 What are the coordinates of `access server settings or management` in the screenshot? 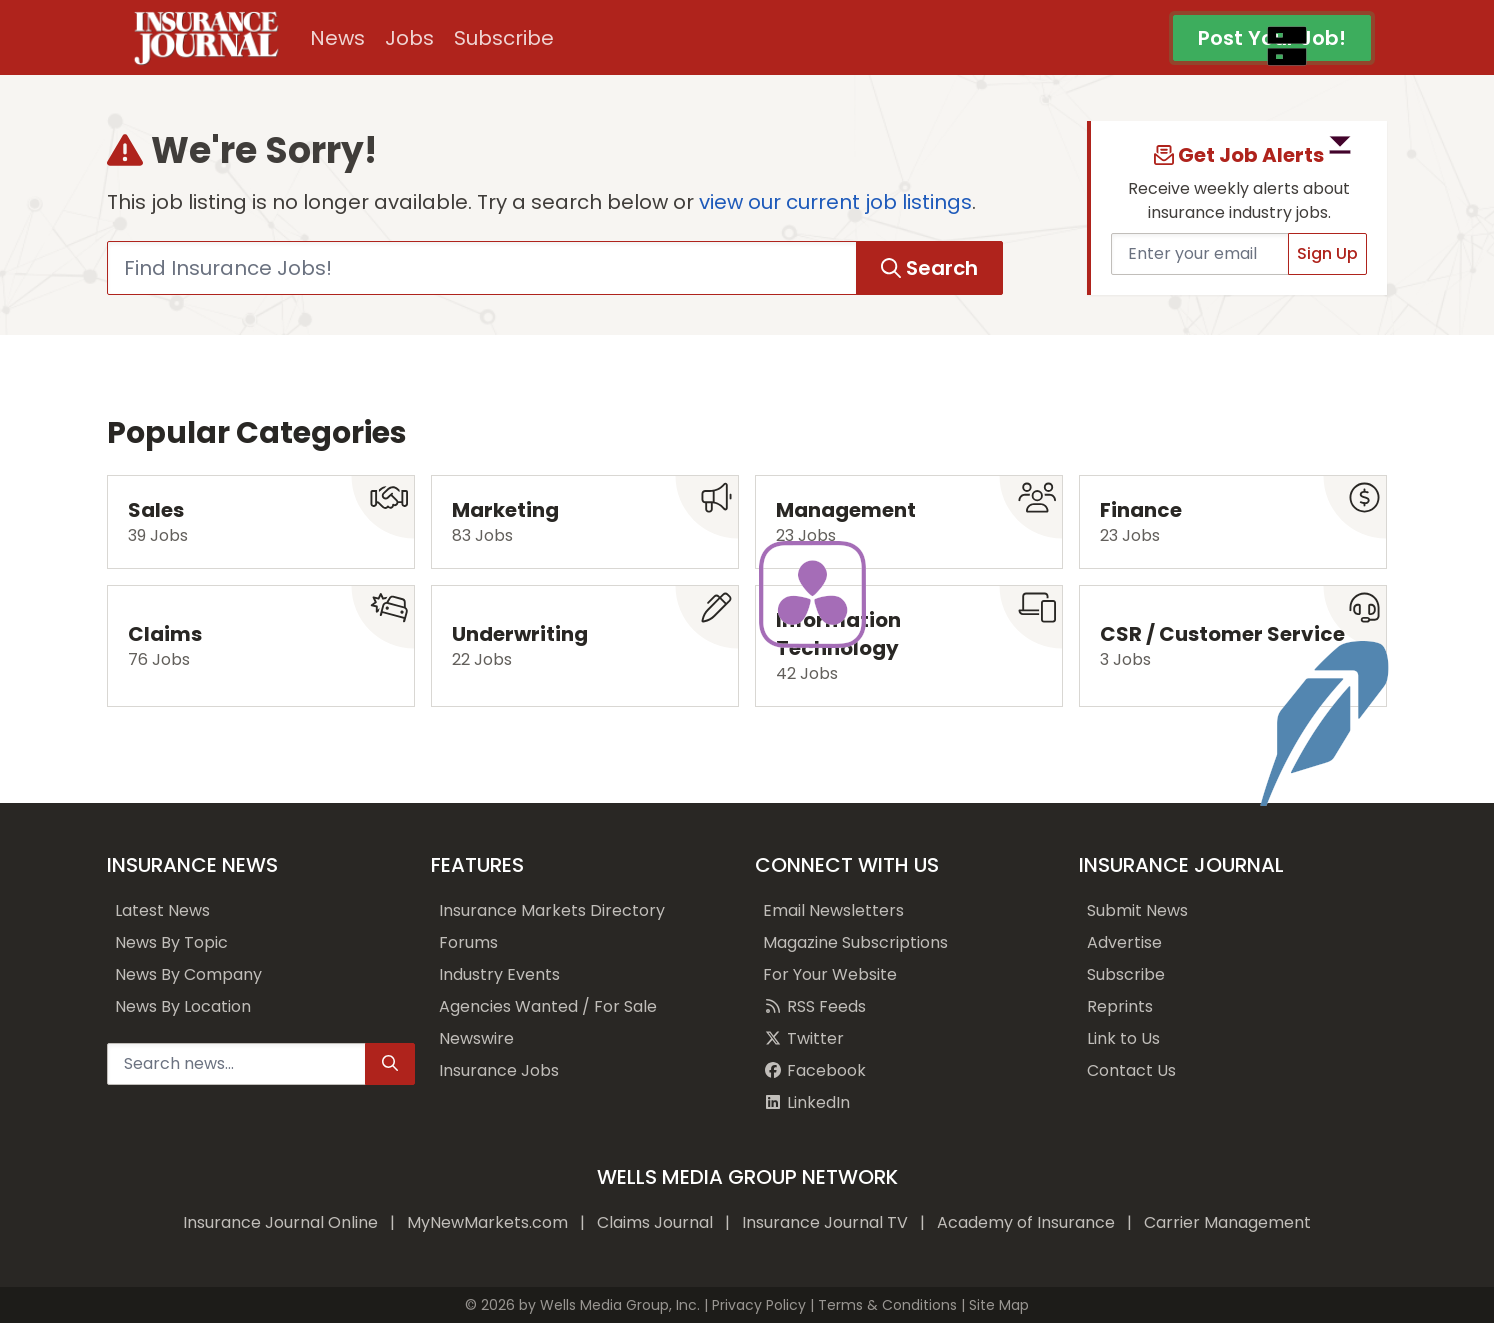 It's located at (1287, 46).